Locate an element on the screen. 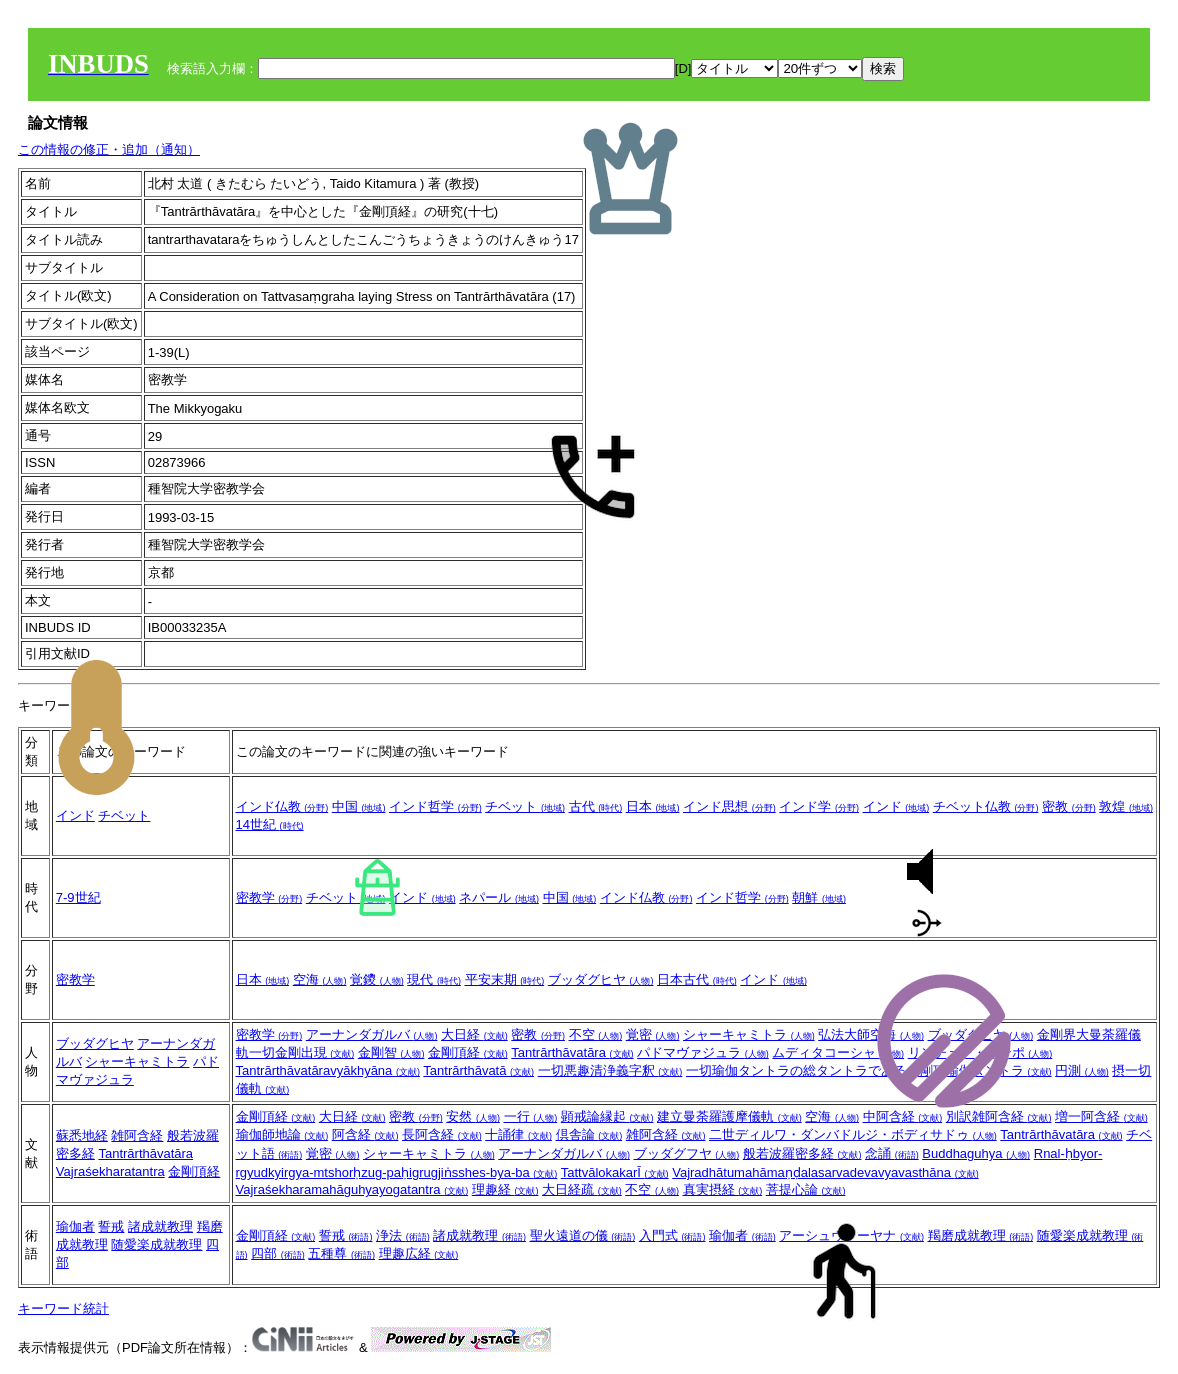 This screenshot has height=1374, width=1178. configure network address translation settings is located at coordinates (927, 923).